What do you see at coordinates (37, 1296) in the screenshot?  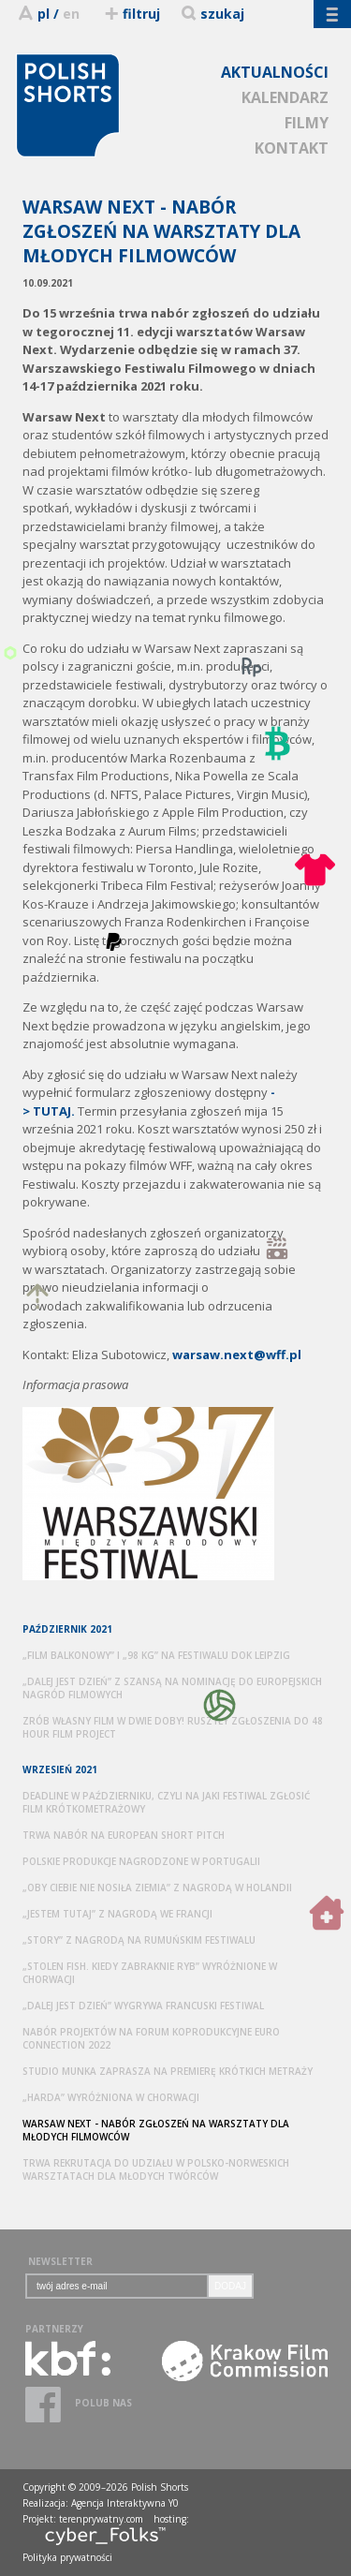 I see `upload in progress or pending` at bounding box center [37, 1296].